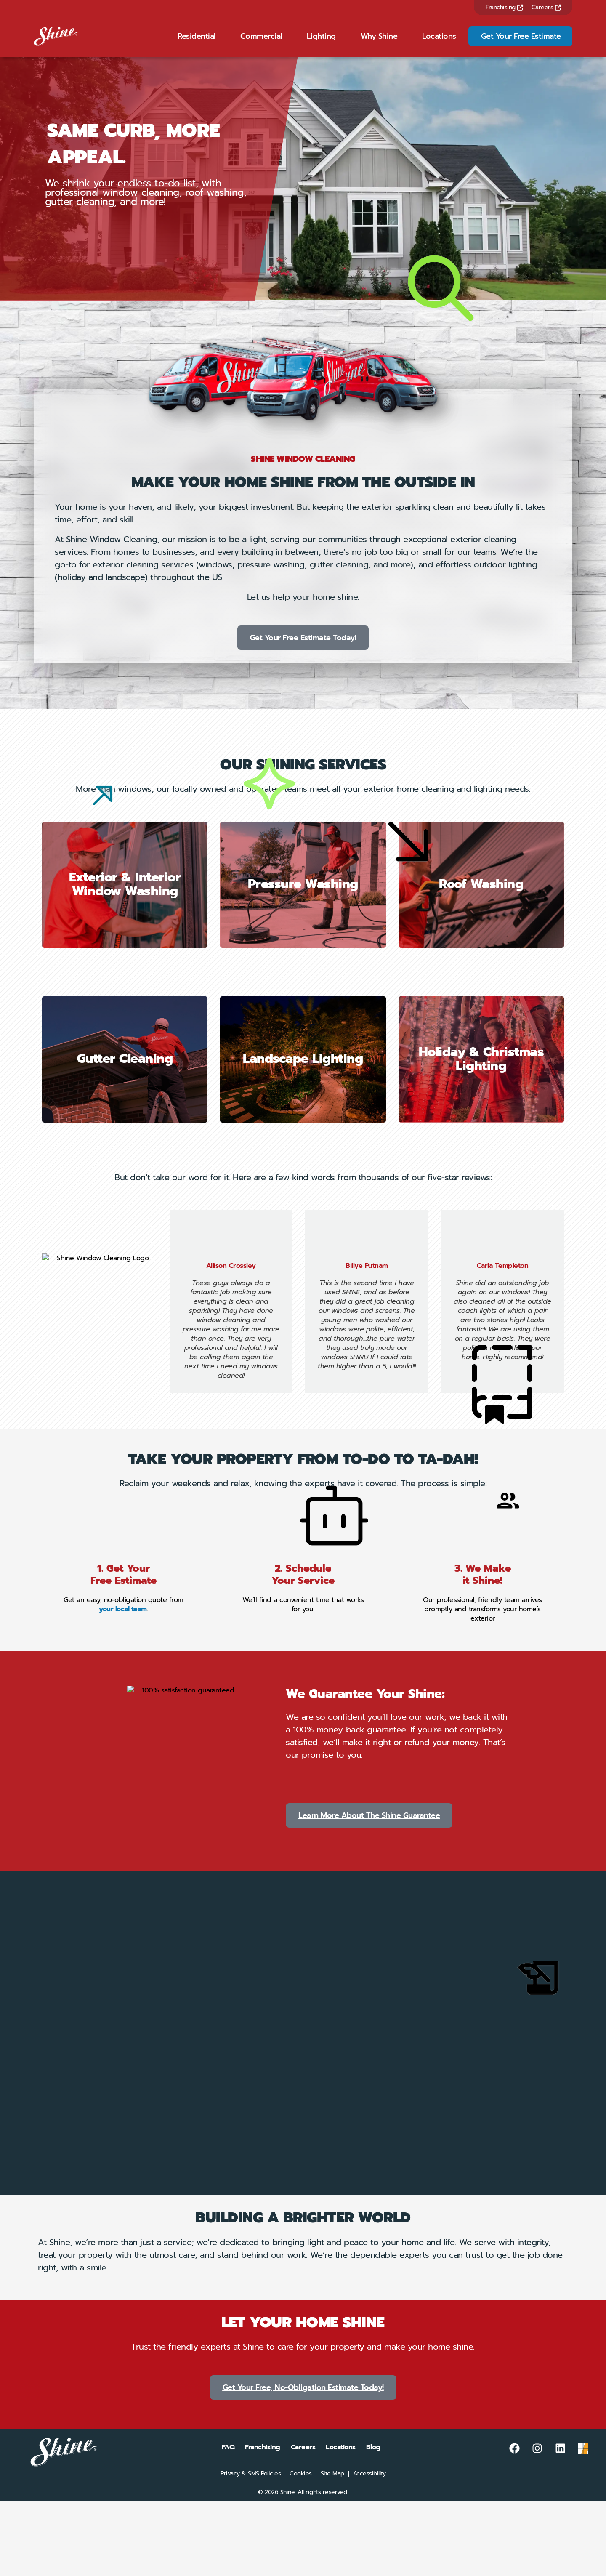  What do you see at coordinates (269, 784) in the screenshot?
I see `indicates AI-generated or enhanced content` at bounding box center [269, 784].